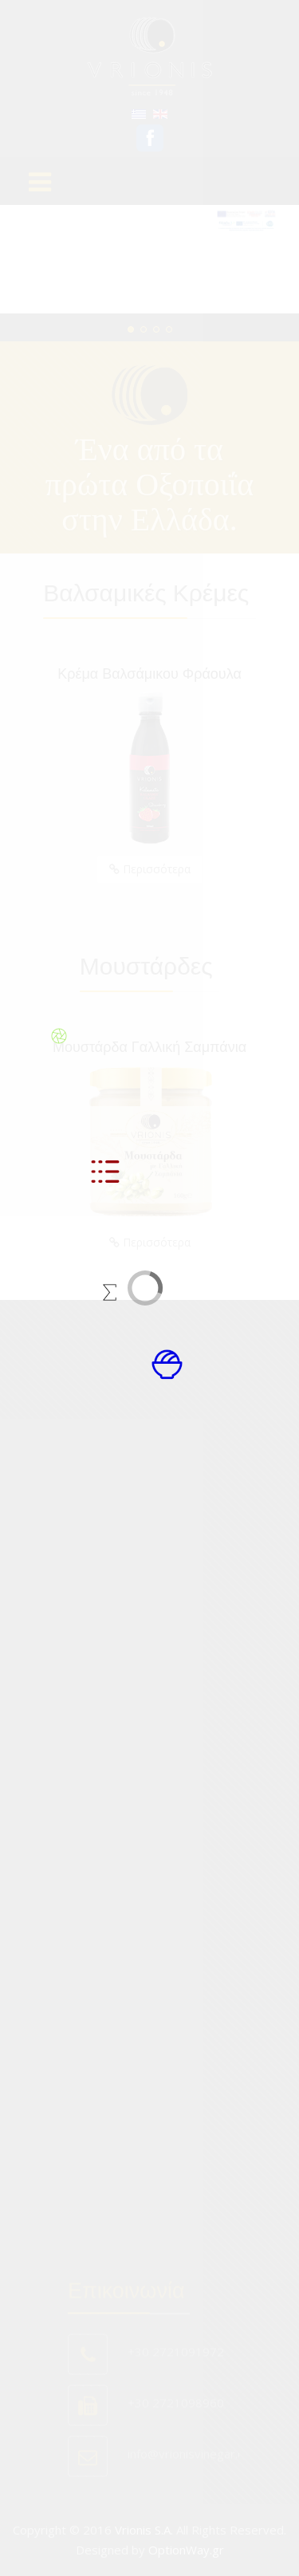 Image resolution: width=299 pixels, height=2576 pixels. What do you see at coordinates (59, 1036) in the screenshot?
I see `adjust camera aperture settings` at bounding box center [59, 1036].